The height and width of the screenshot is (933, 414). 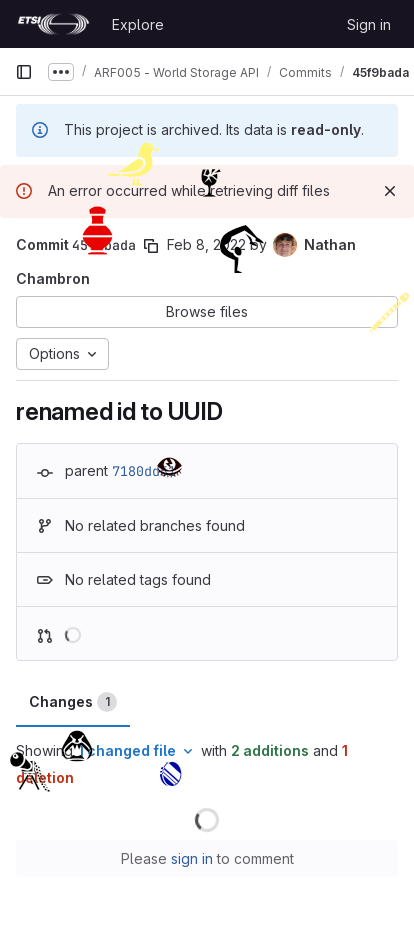 What do you see at coordinates (169, 467) in the screenshot?
I see `indicates quick view or instant preview mode` at bounding box center [169, 467].